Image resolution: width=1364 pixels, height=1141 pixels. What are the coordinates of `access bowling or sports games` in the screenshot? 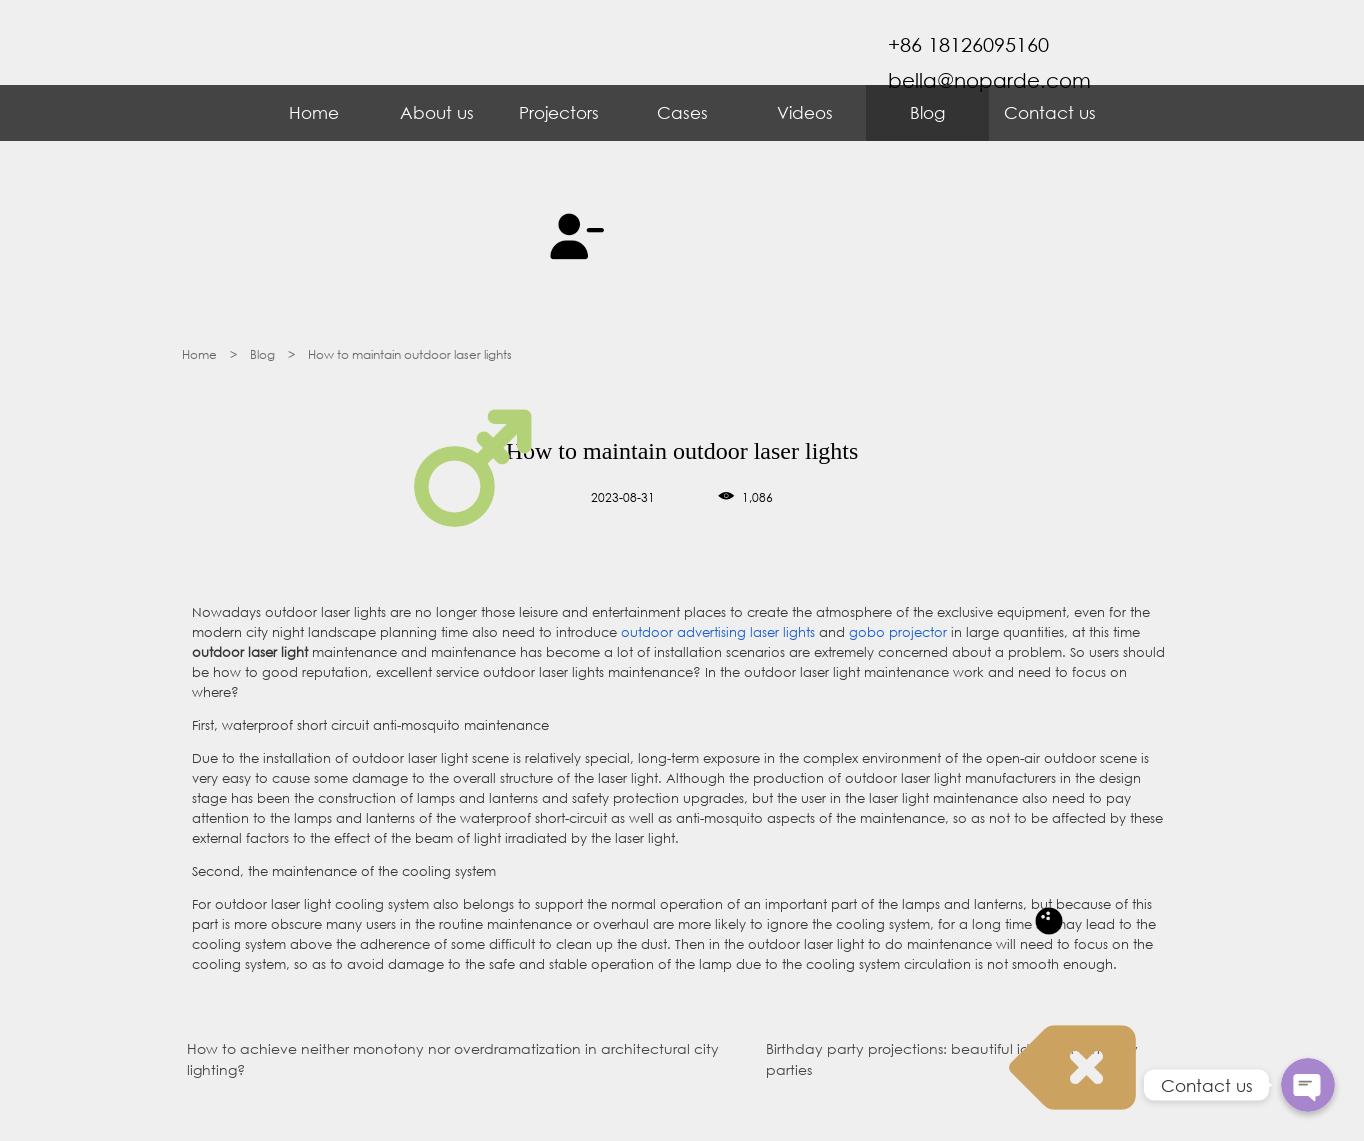 It's located at (1049, 921).